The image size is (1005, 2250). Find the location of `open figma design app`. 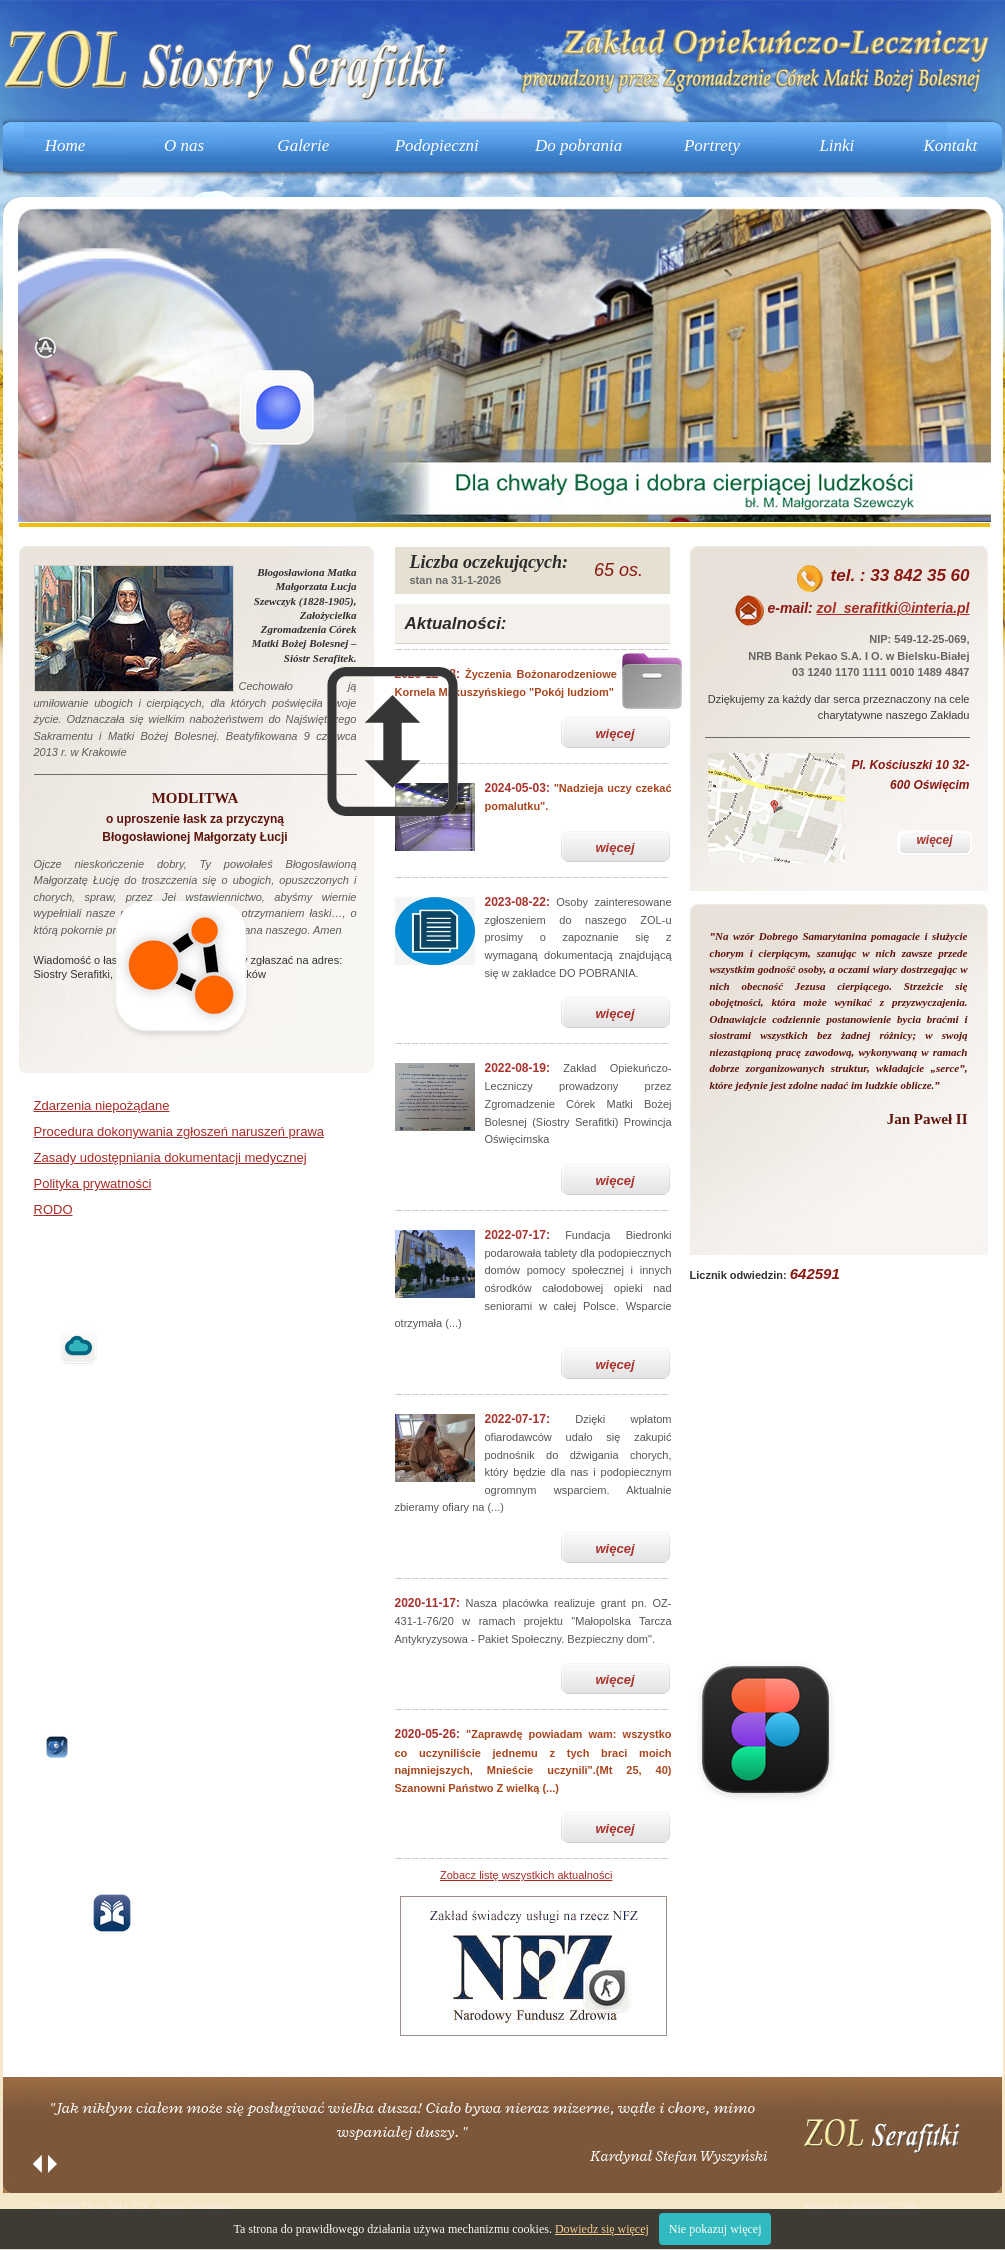

open figma design app is located at coordinates (765, 1729).